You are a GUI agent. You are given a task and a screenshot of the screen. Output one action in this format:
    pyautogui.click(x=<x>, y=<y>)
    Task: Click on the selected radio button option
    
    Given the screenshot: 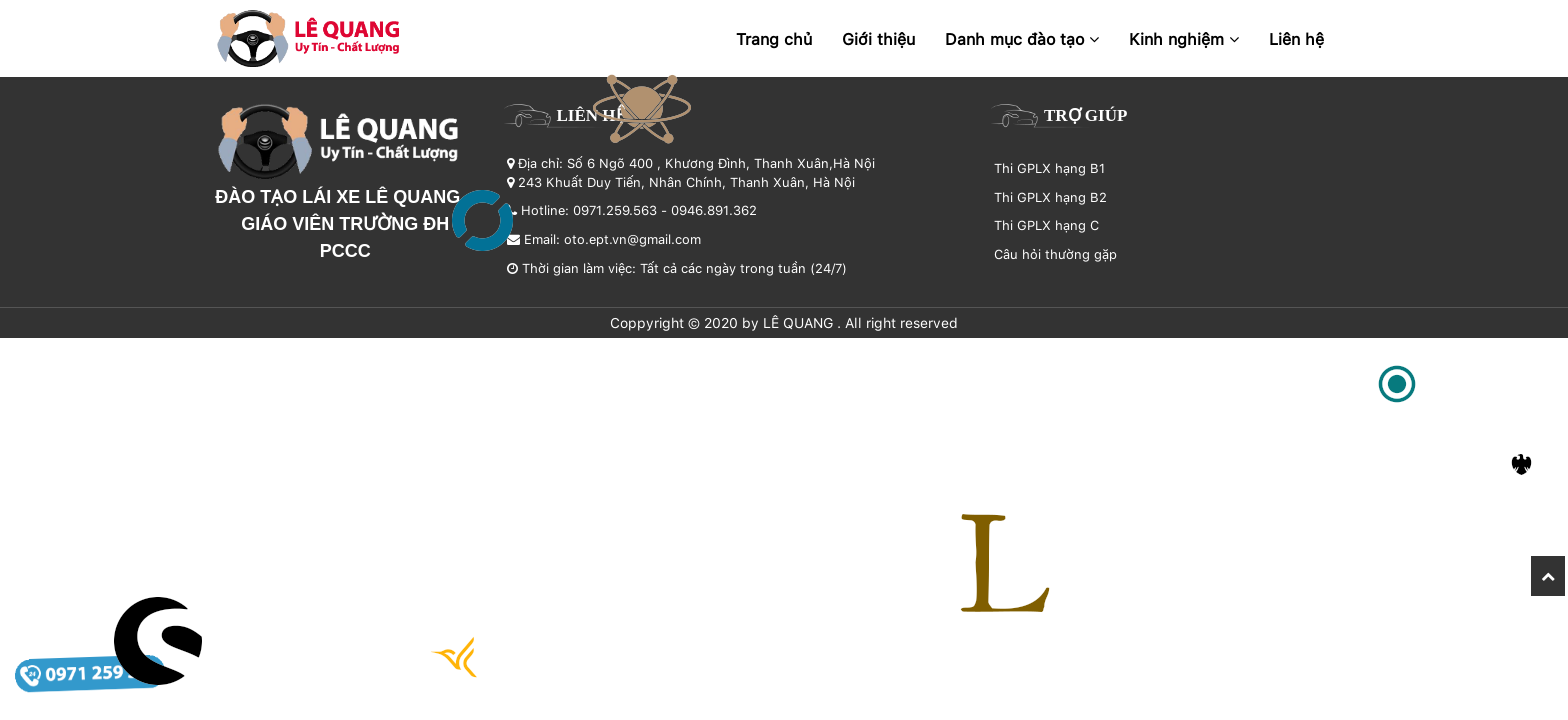 What is the action you would take?
    pyautogui.click(x=1397, y=384)
    